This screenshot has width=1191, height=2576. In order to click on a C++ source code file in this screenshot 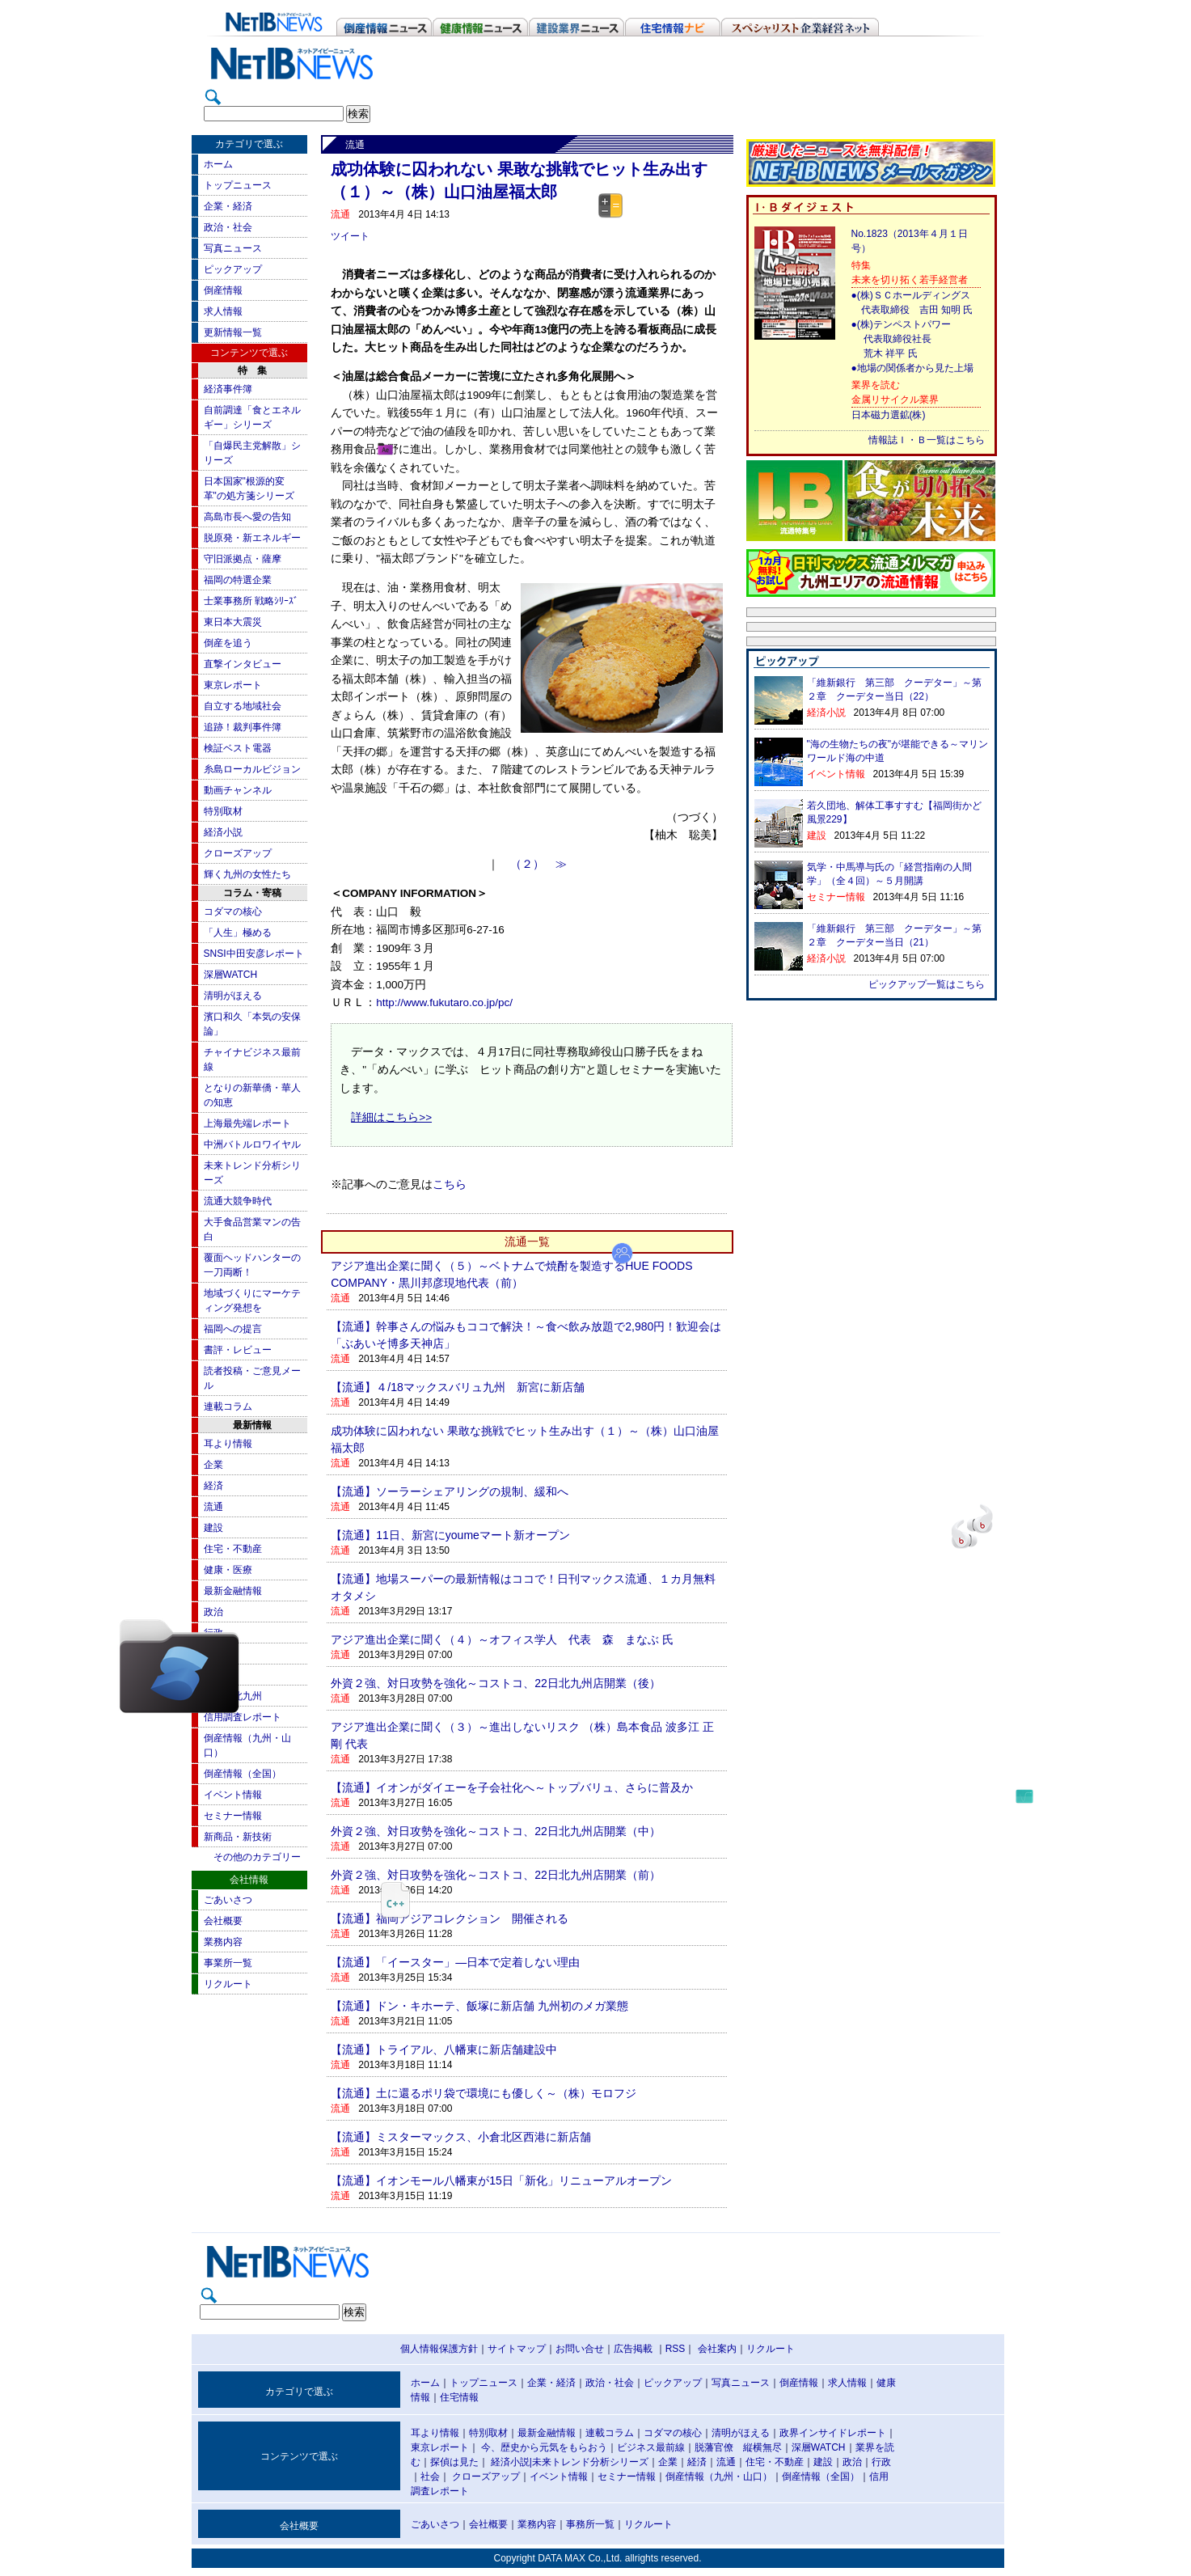, I will do `click(395, 1900)`.